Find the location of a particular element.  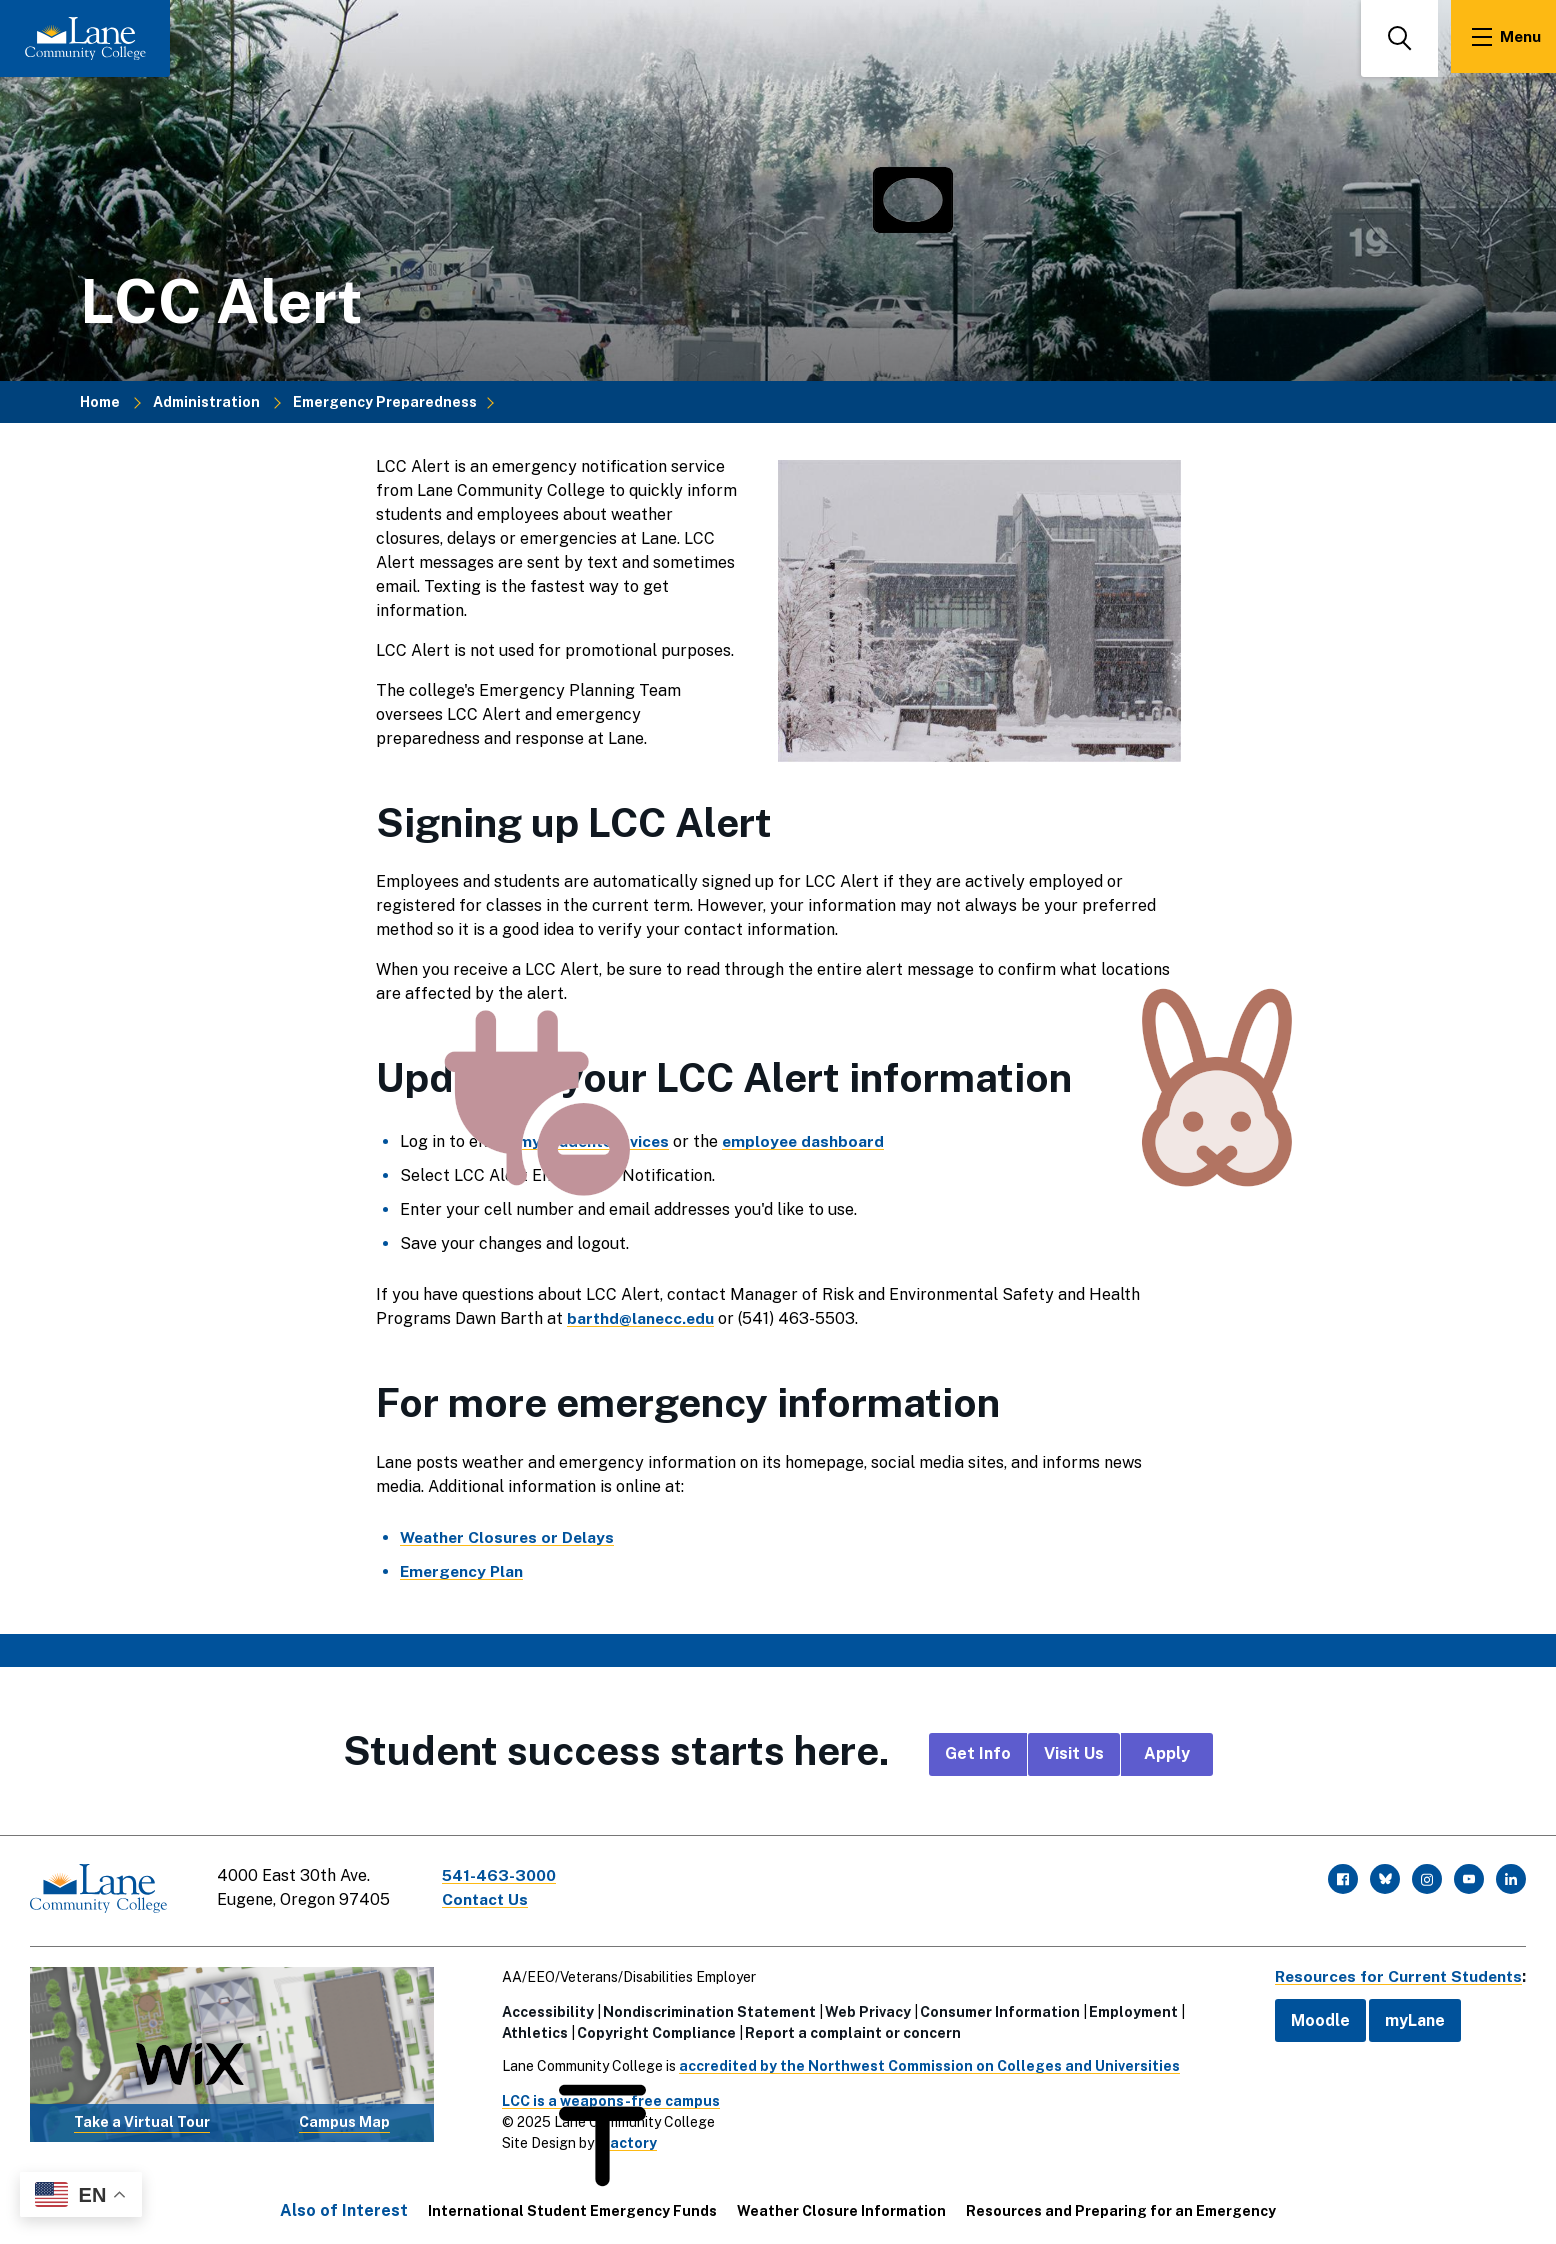

visit or connect to wix website builder is located at coordinates (190, 2064).